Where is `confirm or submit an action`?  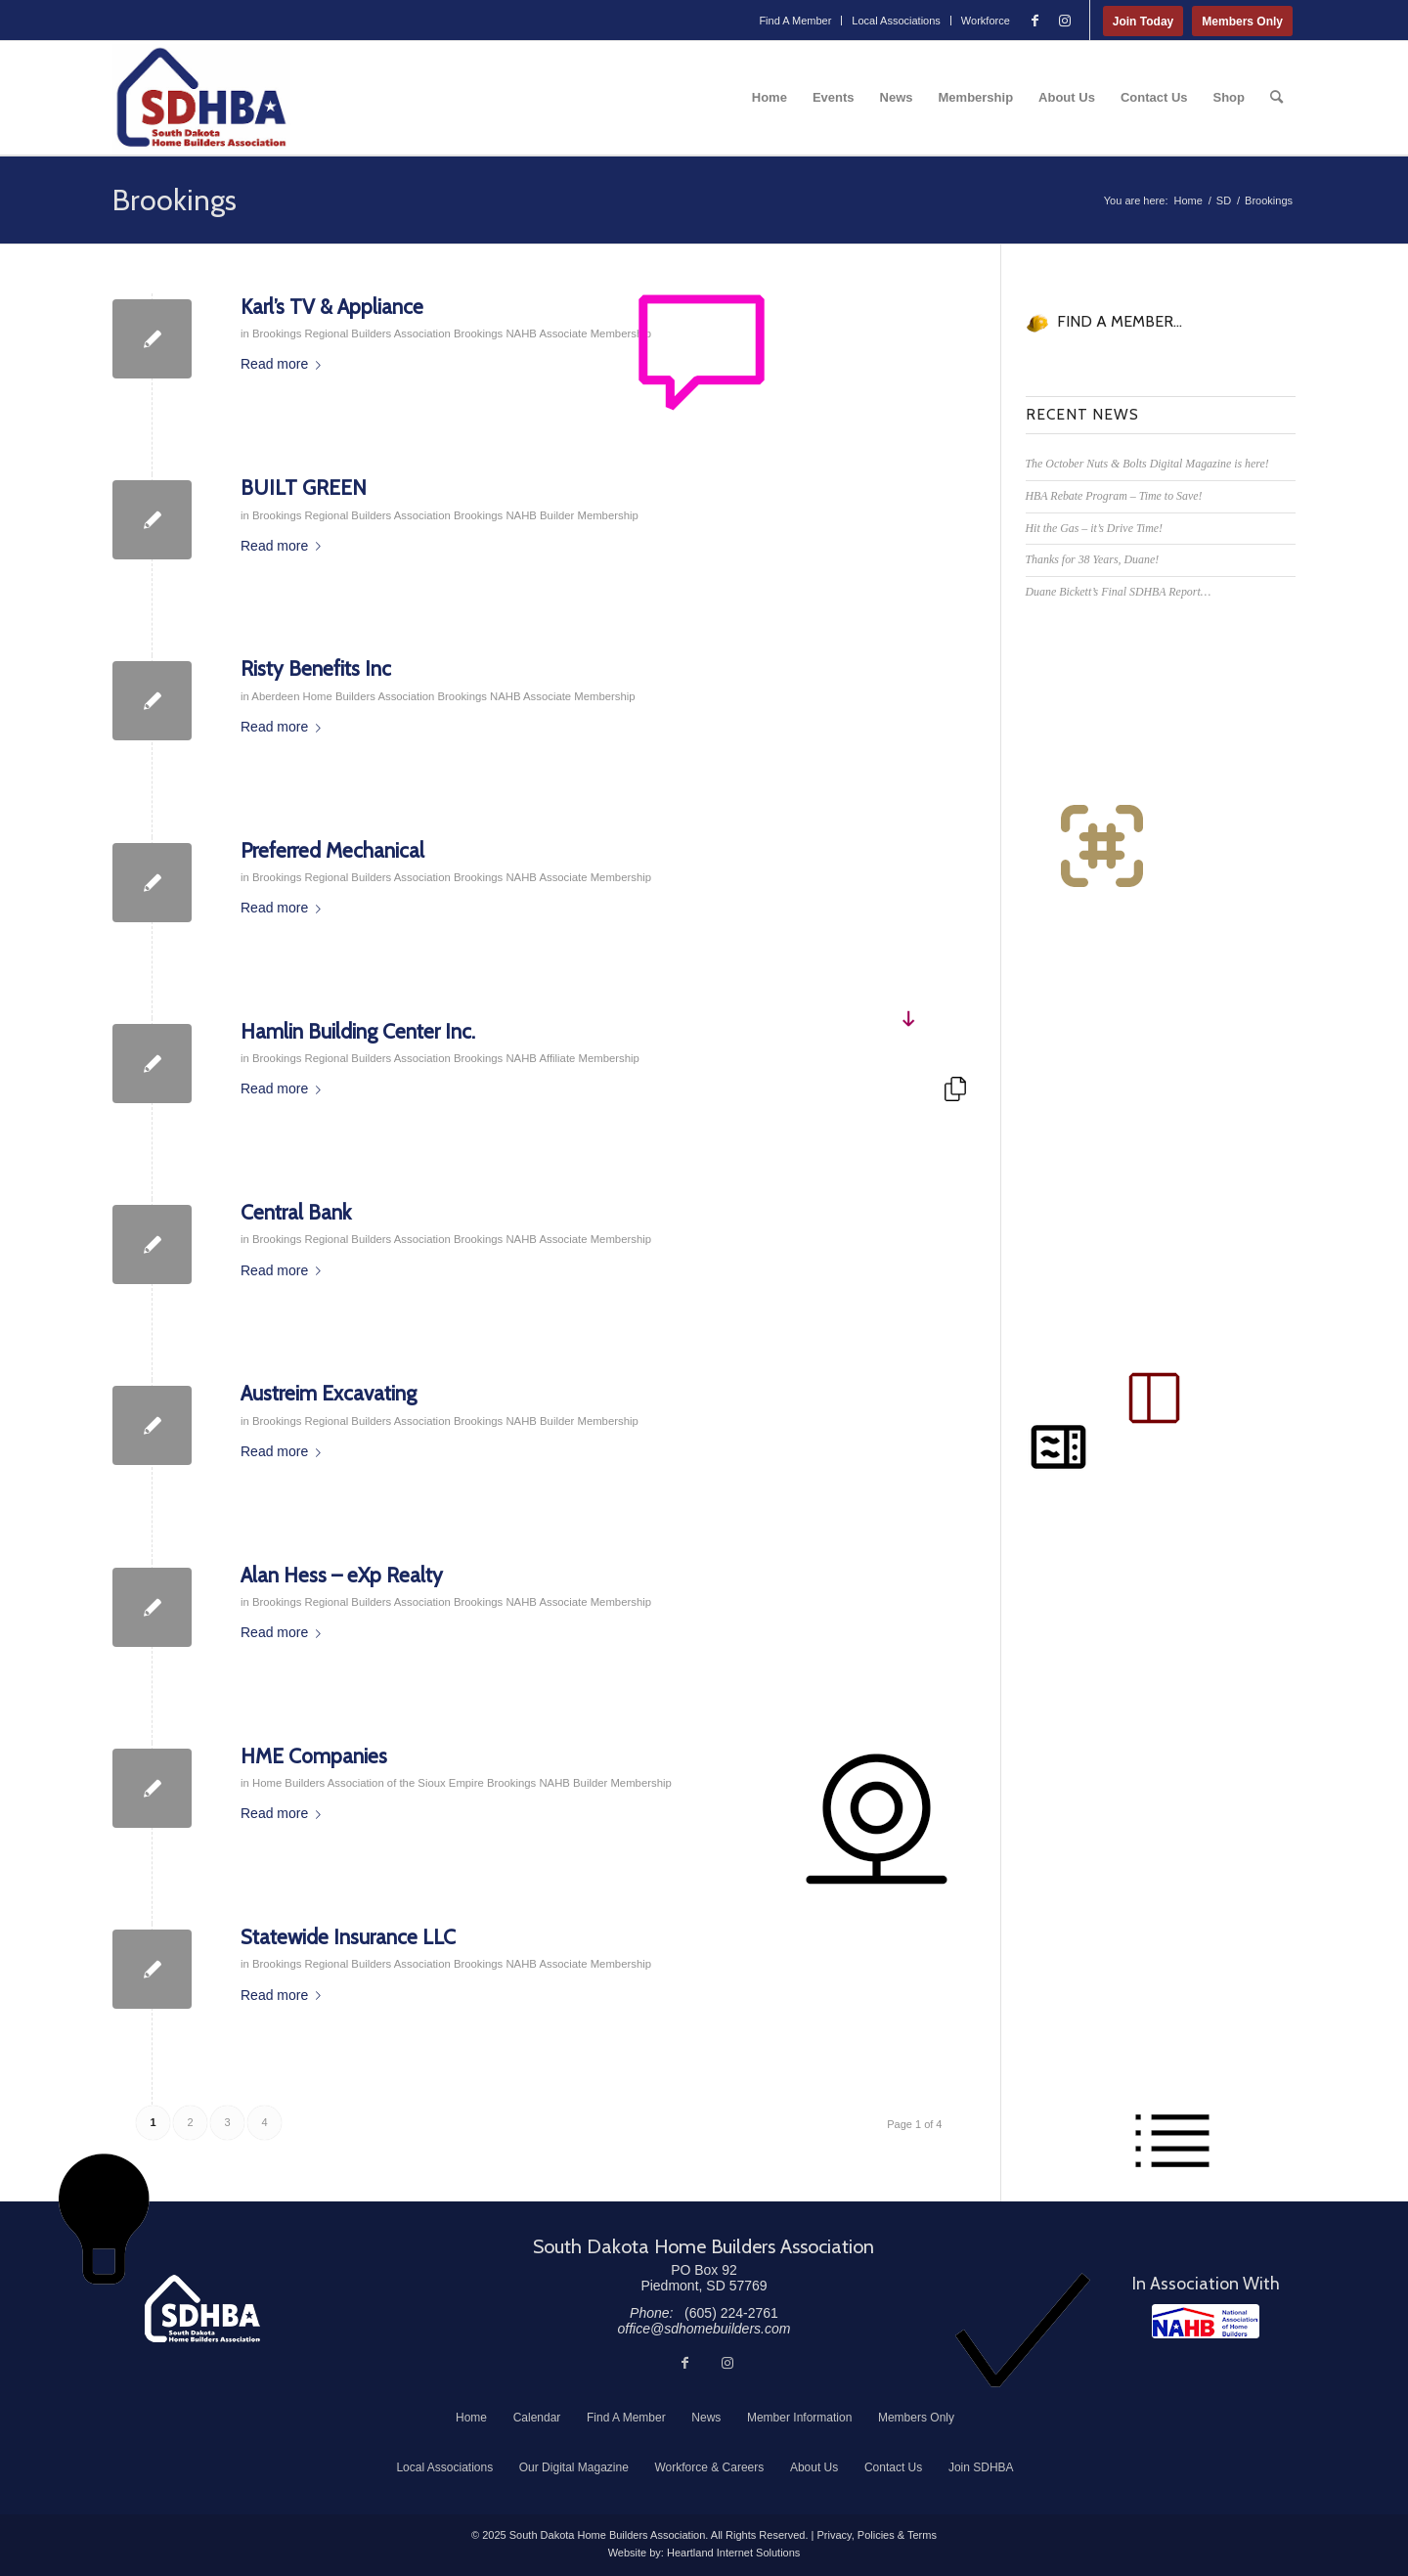 confirm or submit an action is located at coordinates (1021, 2330).